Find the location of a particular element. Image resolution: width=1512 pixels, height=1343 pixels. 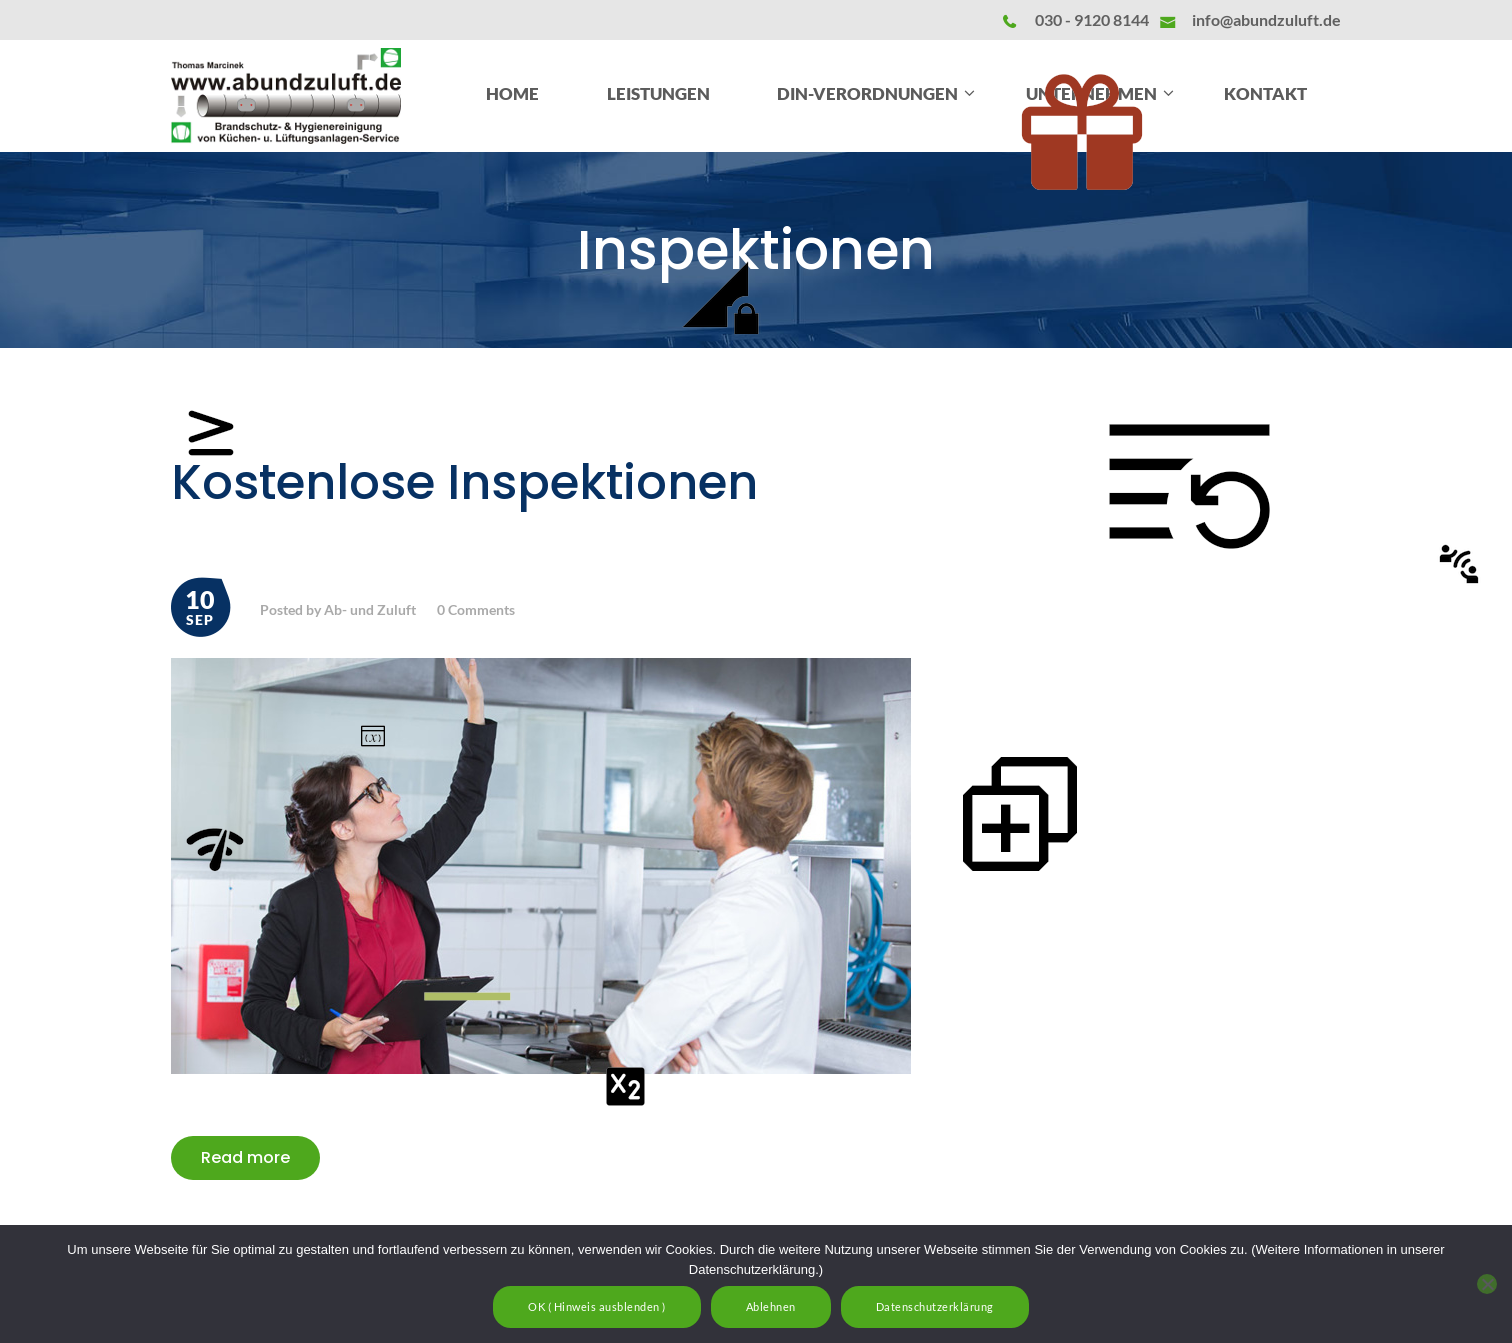

minimize the current window is located at coordinates (463, 992).